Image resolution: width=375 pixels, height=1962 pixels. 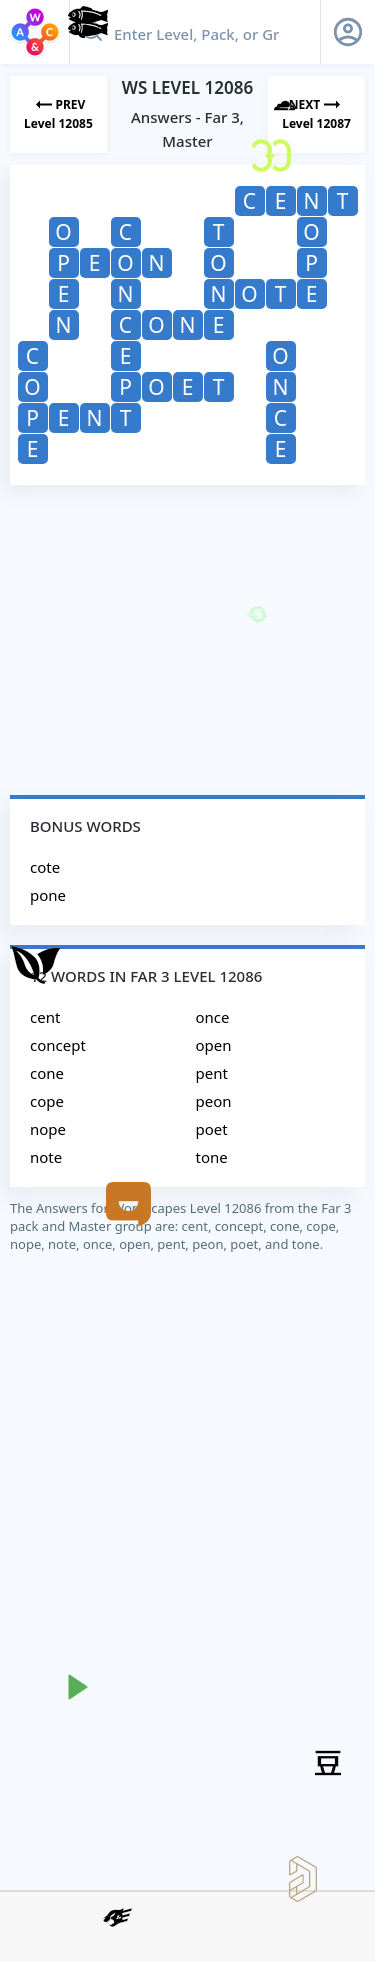 I want to click on open glitch app or website, so click(x=88, y=22).